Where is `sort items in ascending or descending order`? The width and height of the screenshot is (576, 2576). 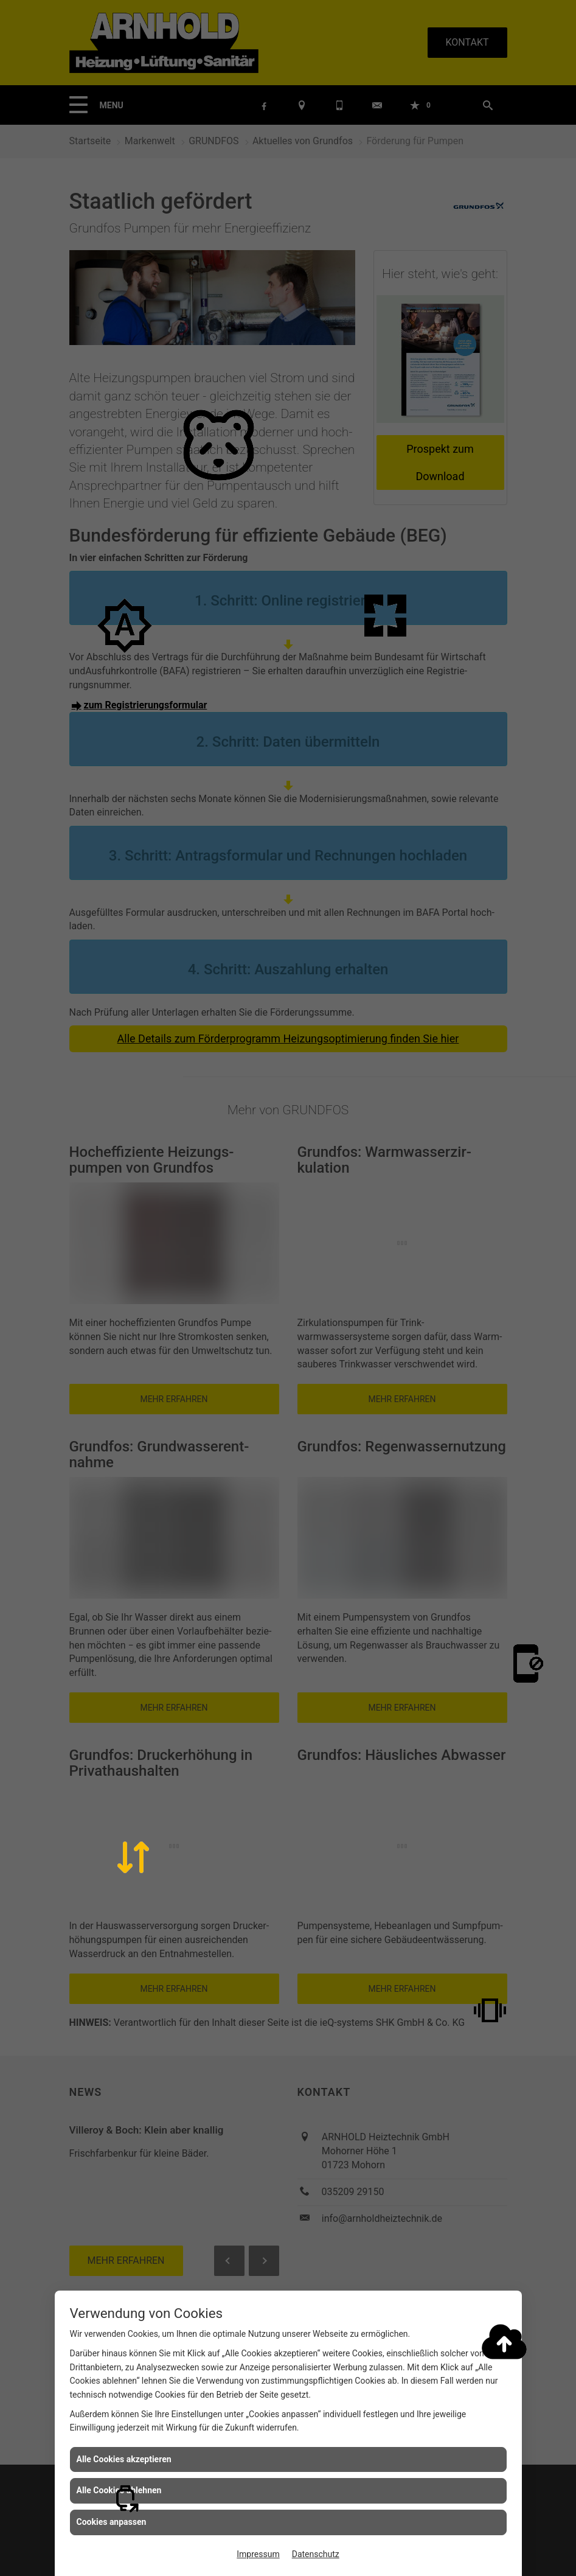
sort items in ascending or descending order is located at coordinates (133, 1857).